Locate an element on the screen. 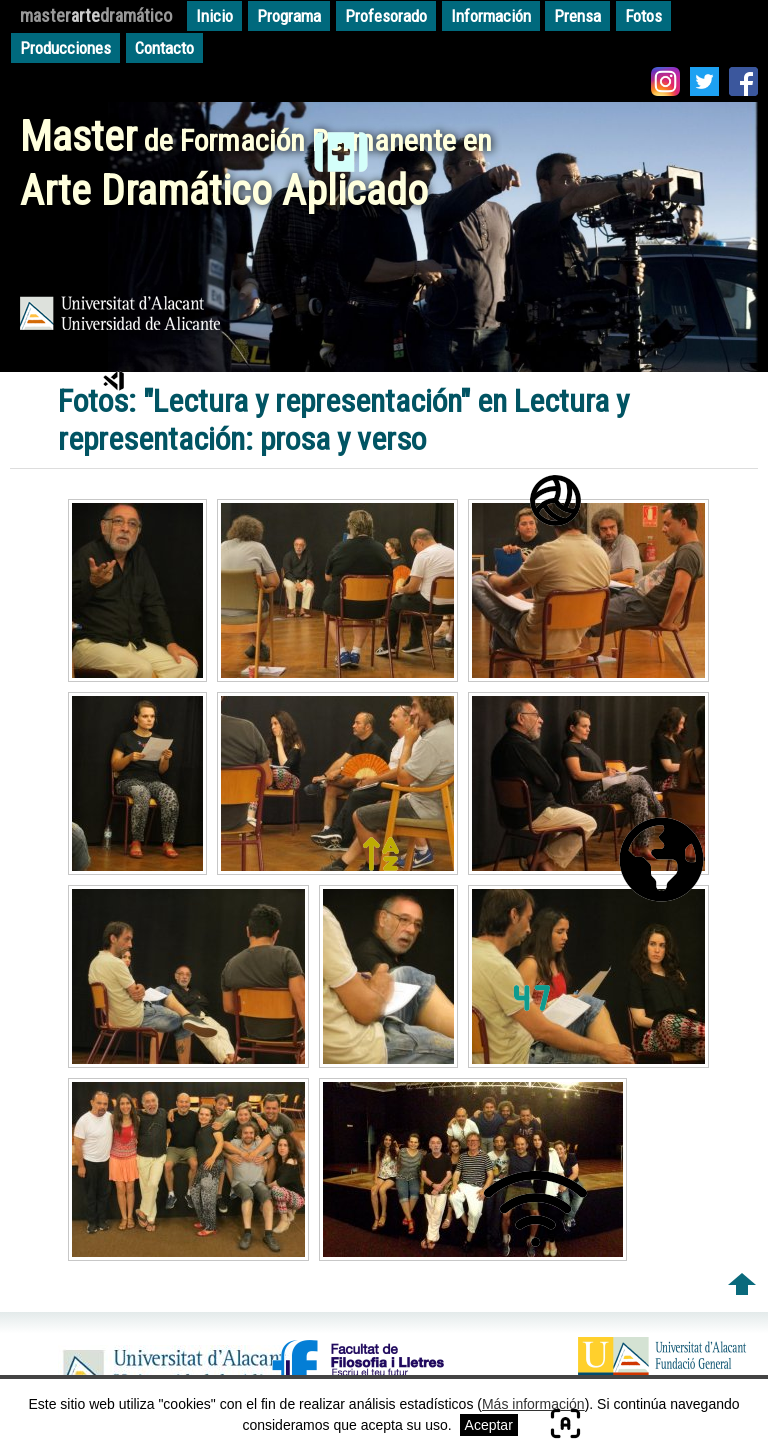  sort alphabetically A to Z is located at coordinates (381, 854).